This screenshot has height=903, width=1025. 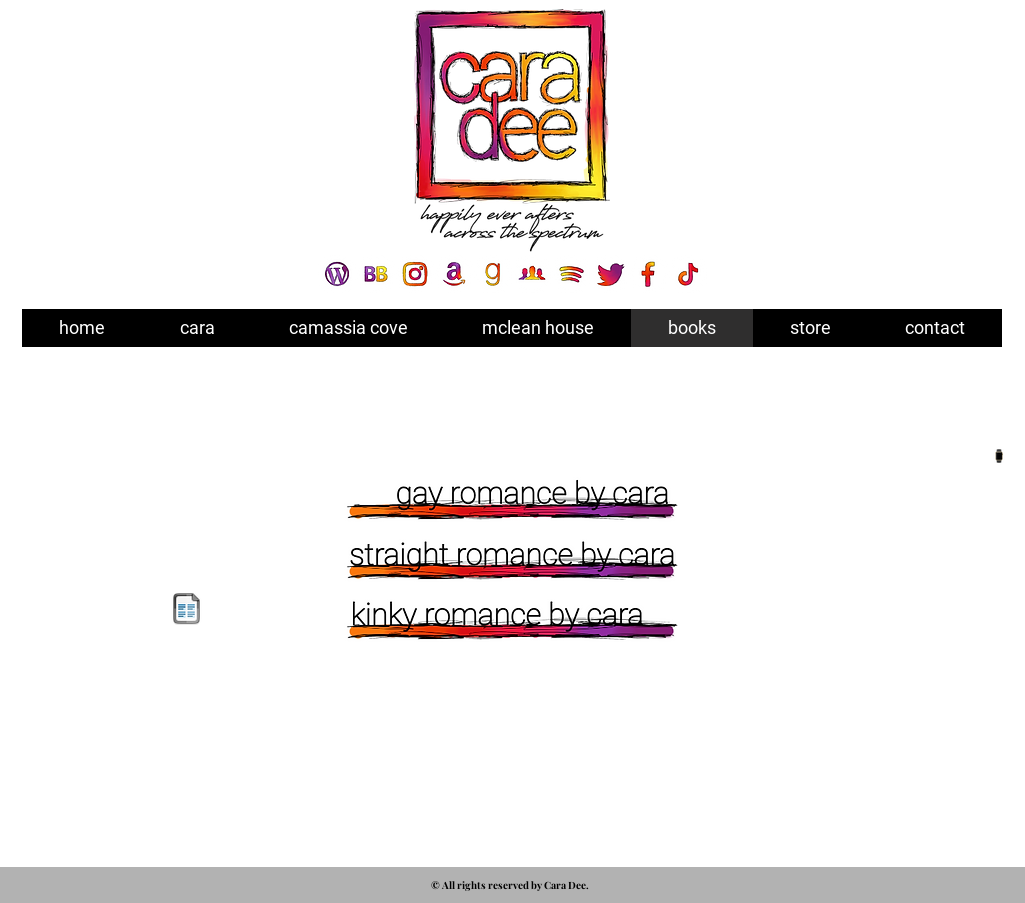 What do you see at coordinates (186, 608) in the screenshot?
I see `open an opendocument master document file` at bounding box center [186, 608].